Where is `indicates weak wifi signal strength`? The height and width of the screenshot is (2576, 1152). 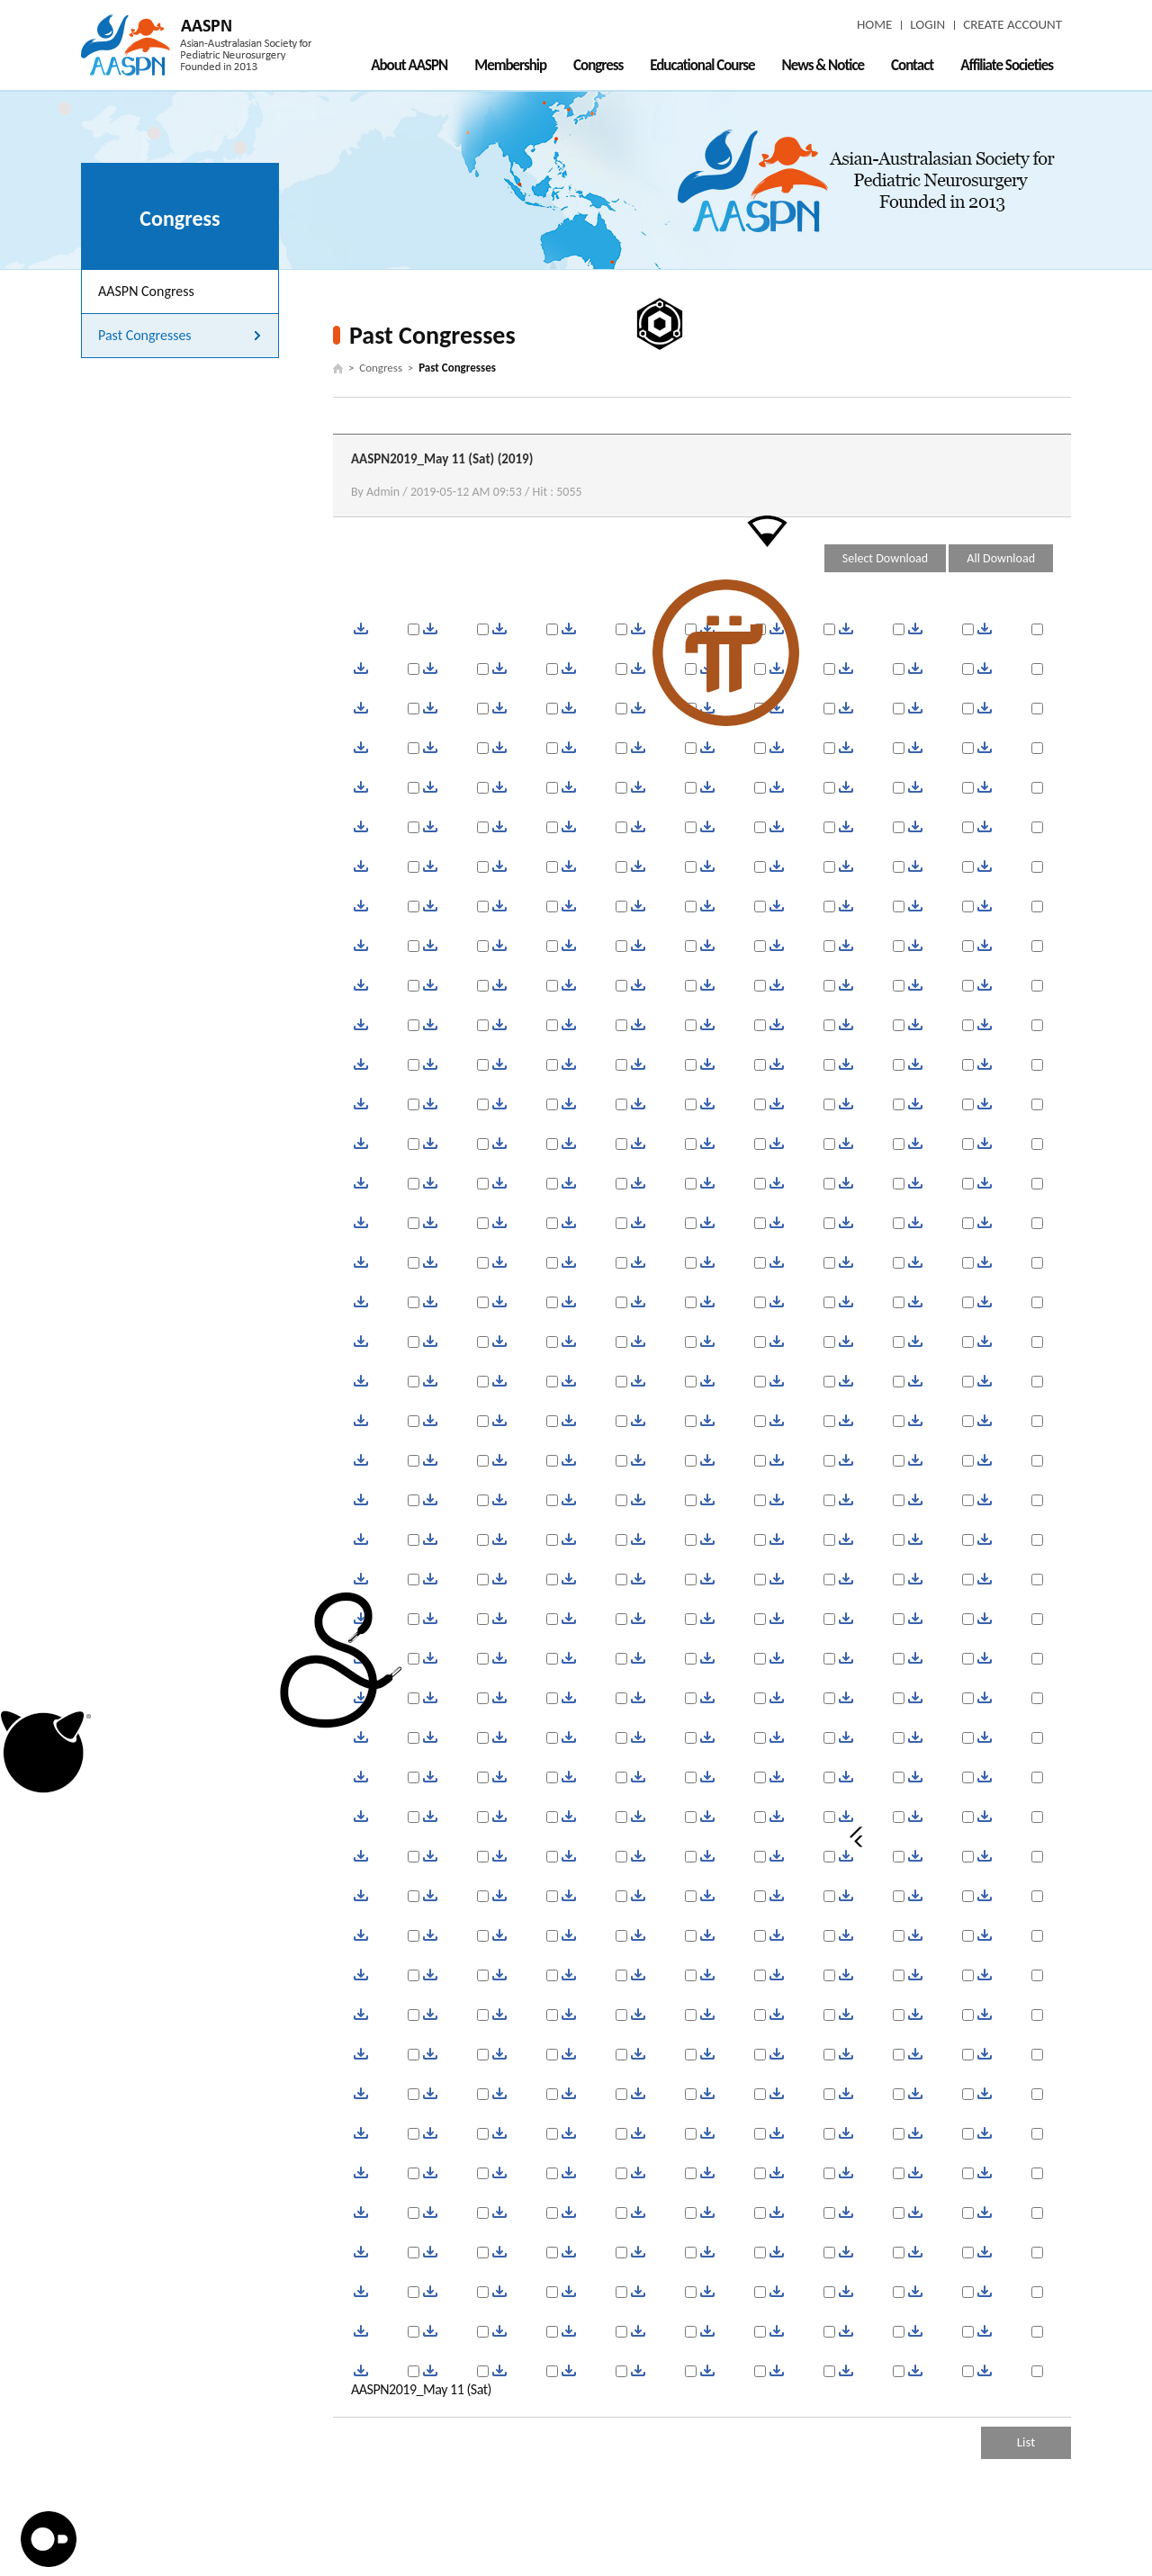
indicates weak wifi signal strength is located at coordinates (767, 531).